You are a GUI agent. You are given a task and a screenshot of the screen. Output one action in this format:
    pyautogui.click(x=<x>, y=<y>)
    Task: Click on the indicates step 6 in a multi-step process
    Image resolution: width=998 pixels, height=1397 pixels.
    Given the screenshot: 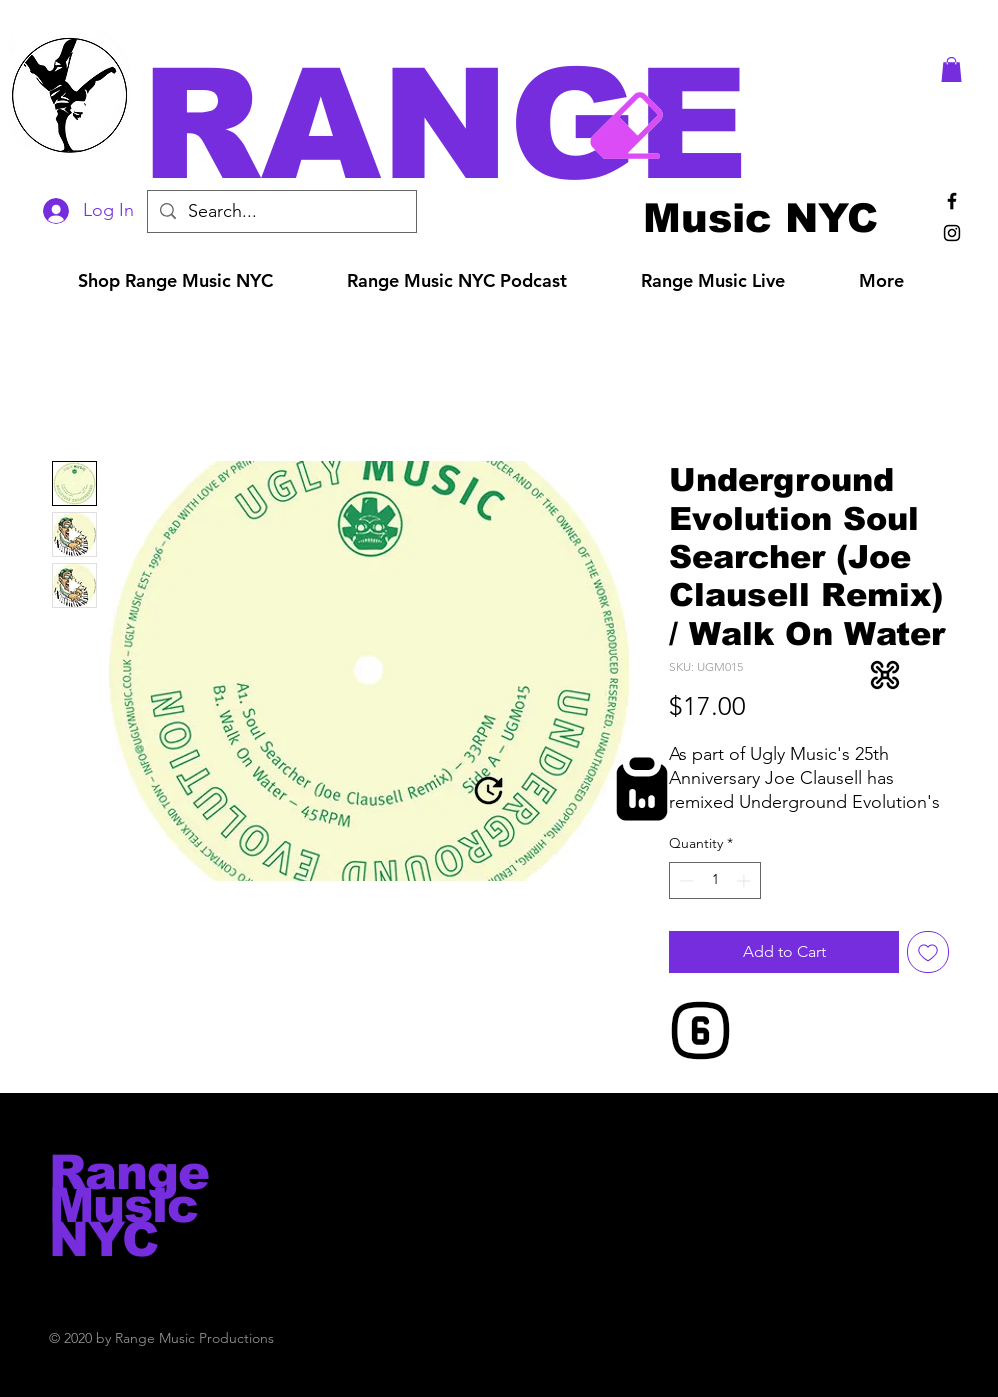 What is the action you would take?
    pyautogui.click(x=700, y=1030)
    